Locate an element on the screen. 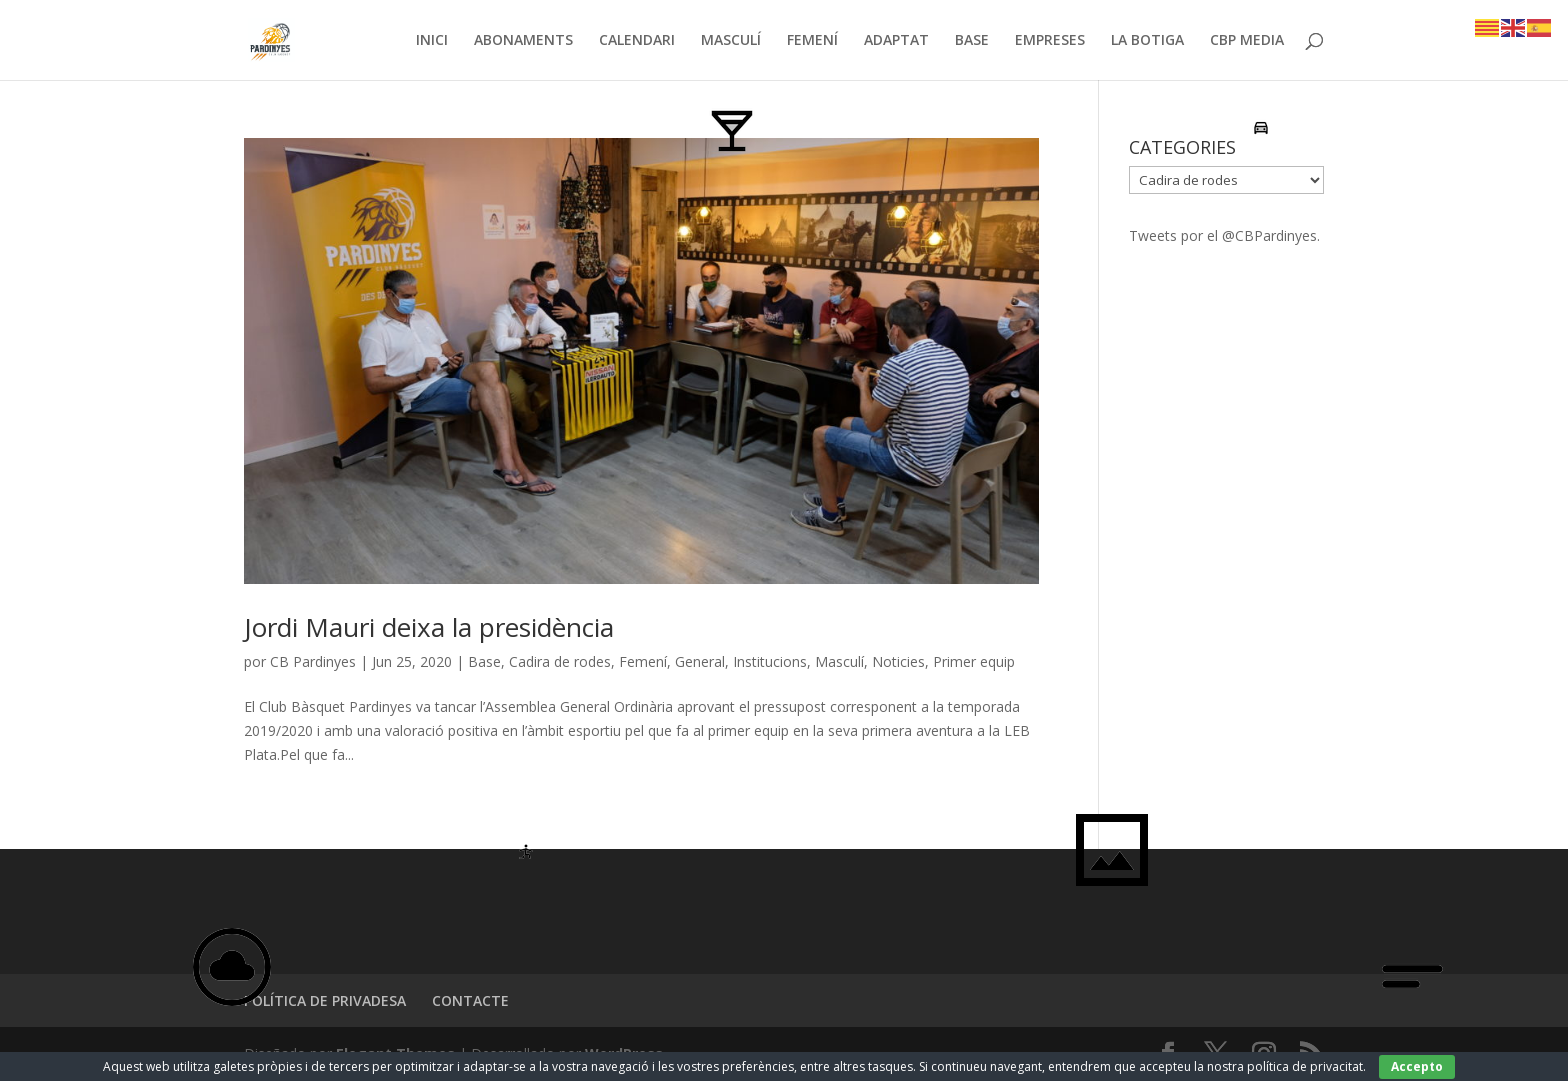 The image size is (1568, 1081). find nearby bars or nightlife is located at coordinates (732, 131).